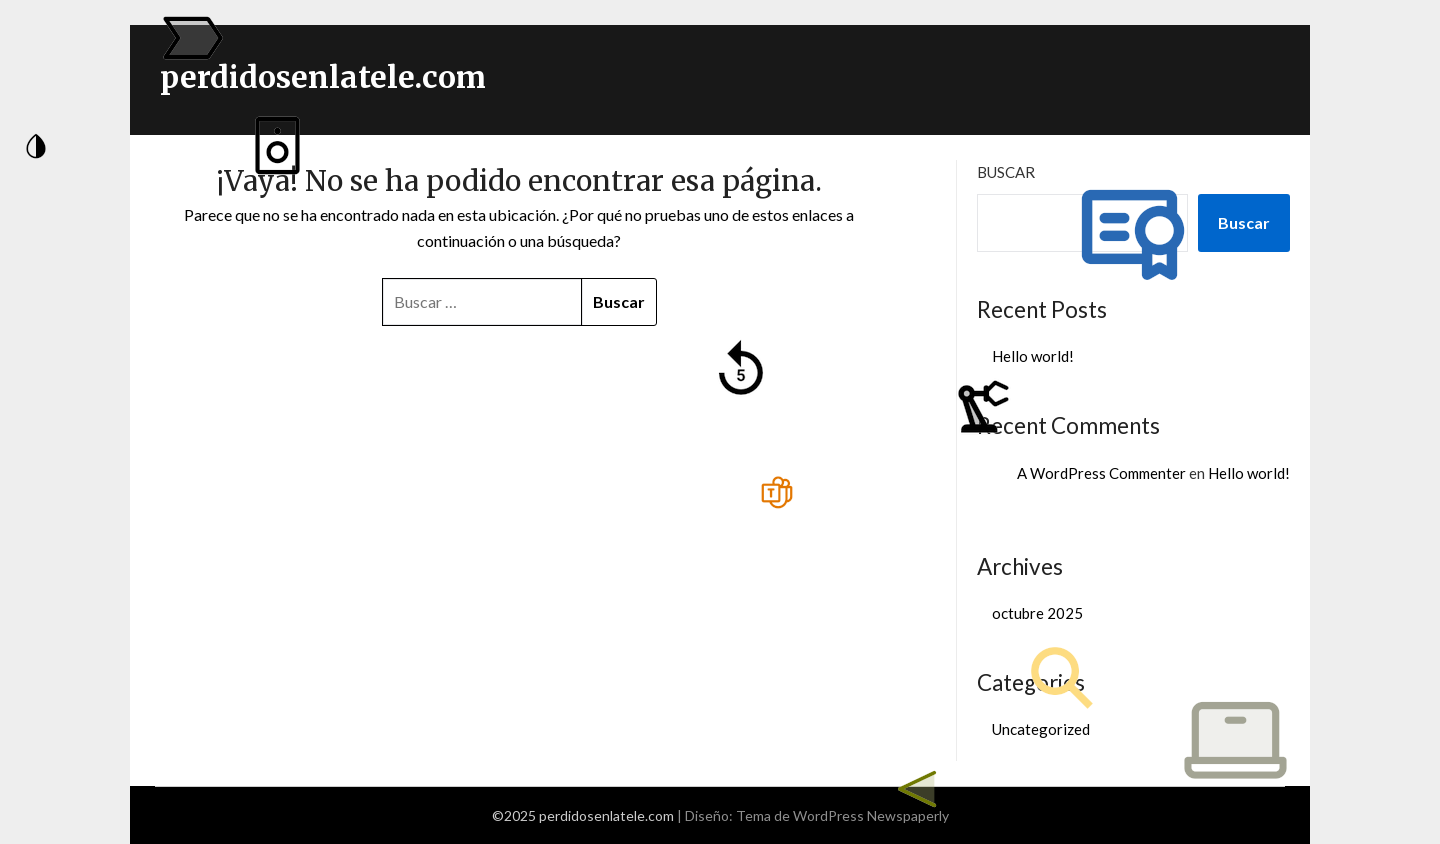 This screenshot has width=1440, height=844. I want to click on apply a label or tag to an item, so click(191, 38).